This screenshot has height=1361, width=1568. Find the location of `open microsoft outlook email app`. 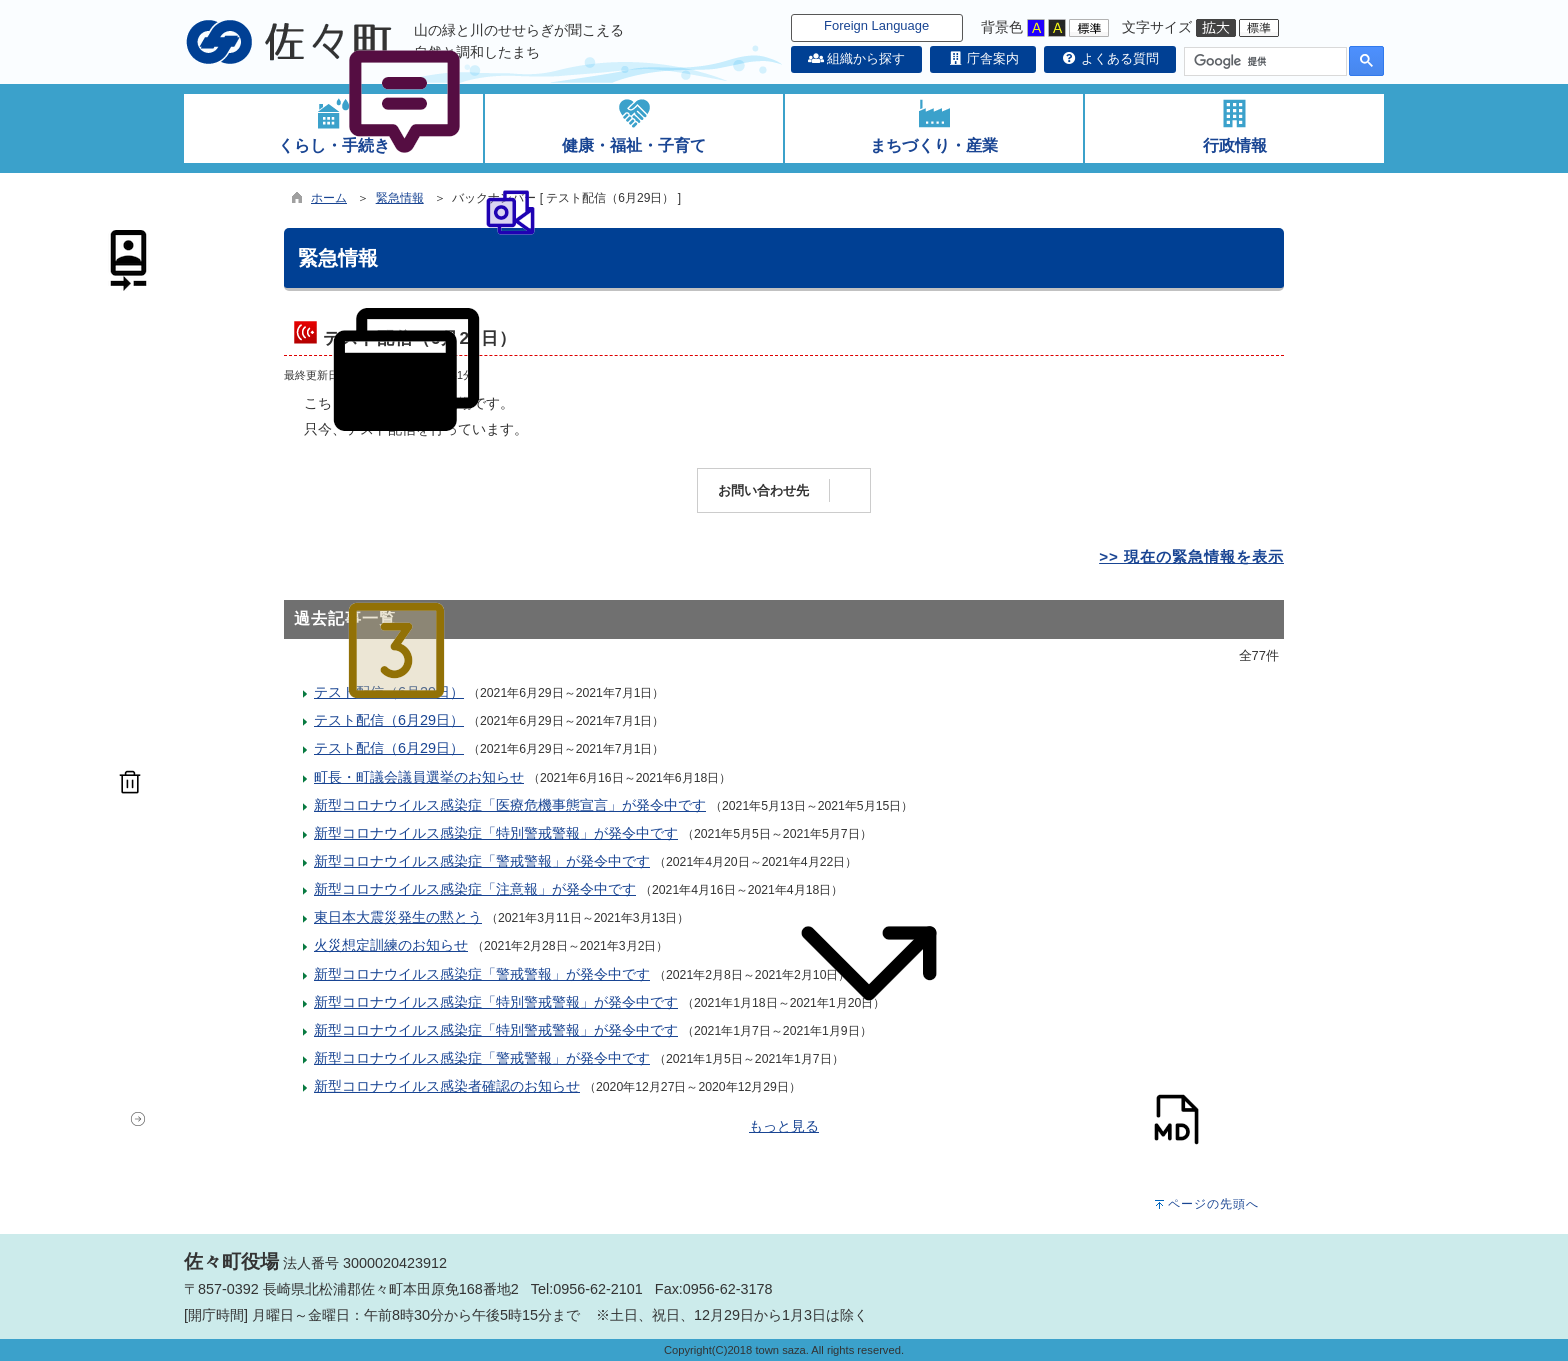

open microsoft outlook email app is located at coordinates (510, 212).